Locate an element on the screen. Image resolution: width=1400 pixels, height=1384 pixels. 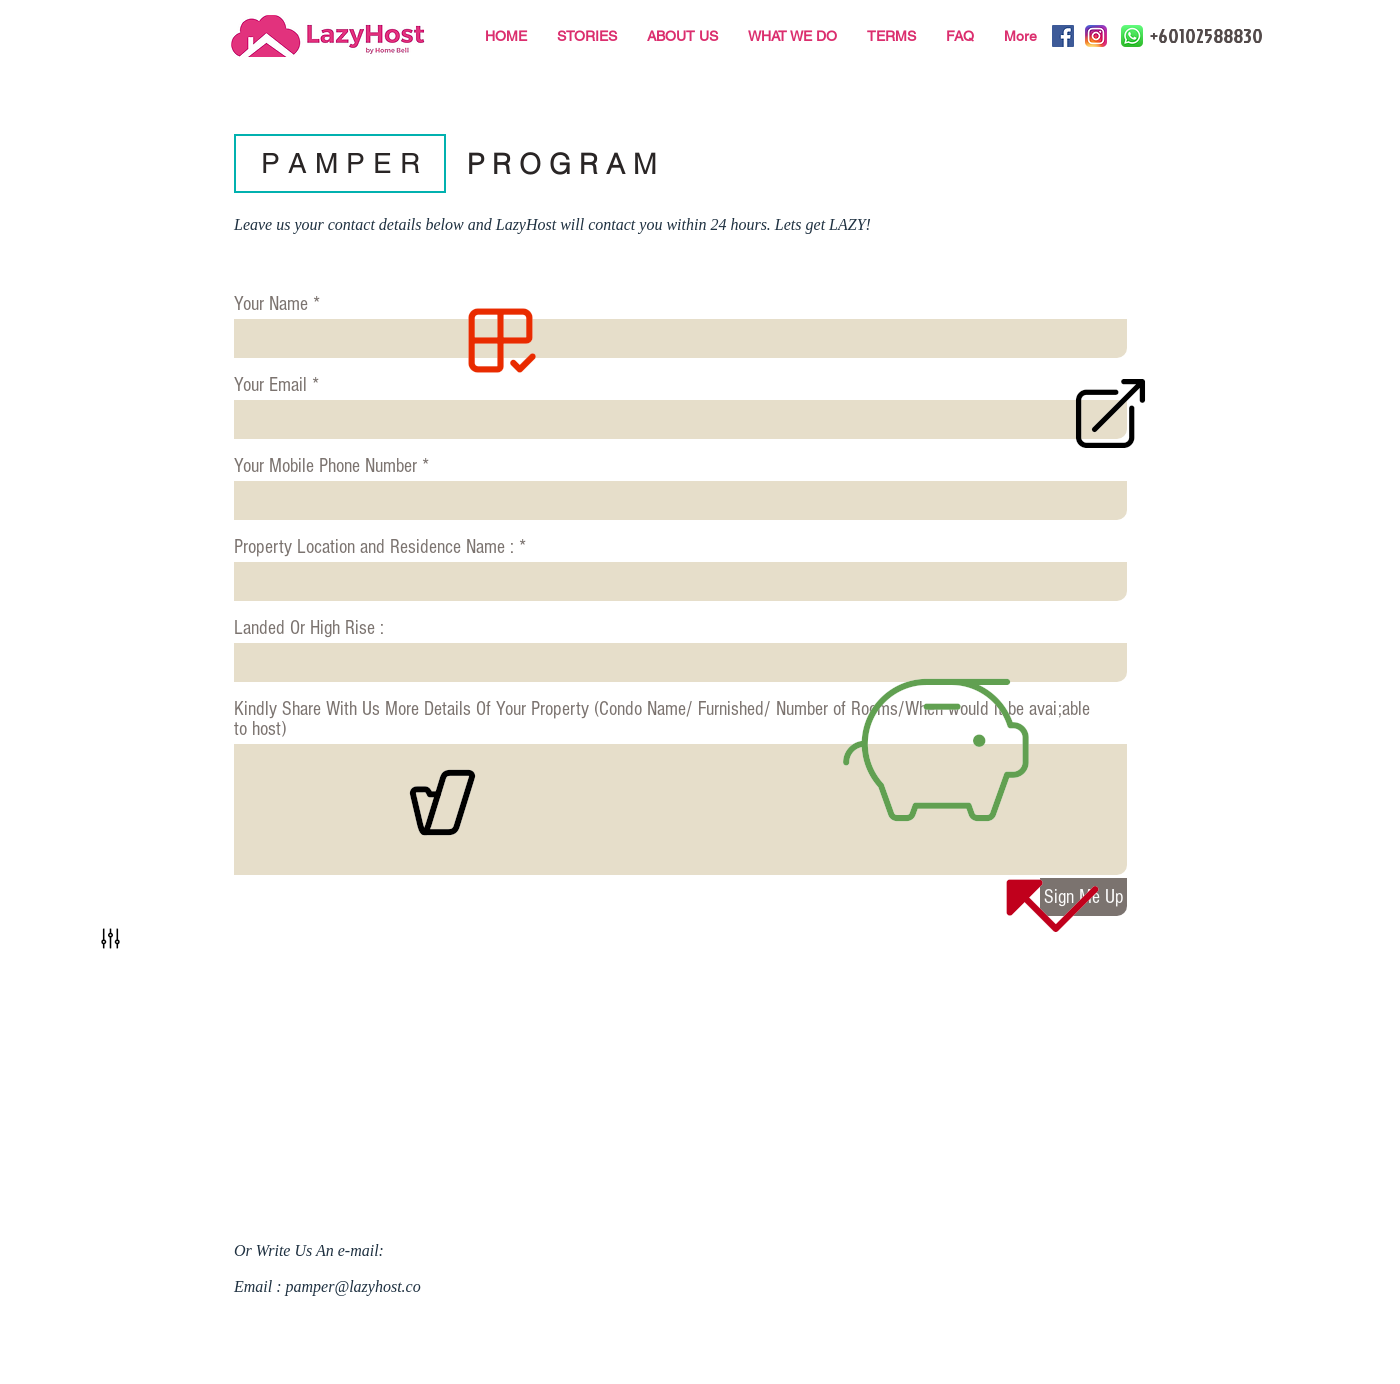
adjust settings or preferences is located at coordinates (110, 938).